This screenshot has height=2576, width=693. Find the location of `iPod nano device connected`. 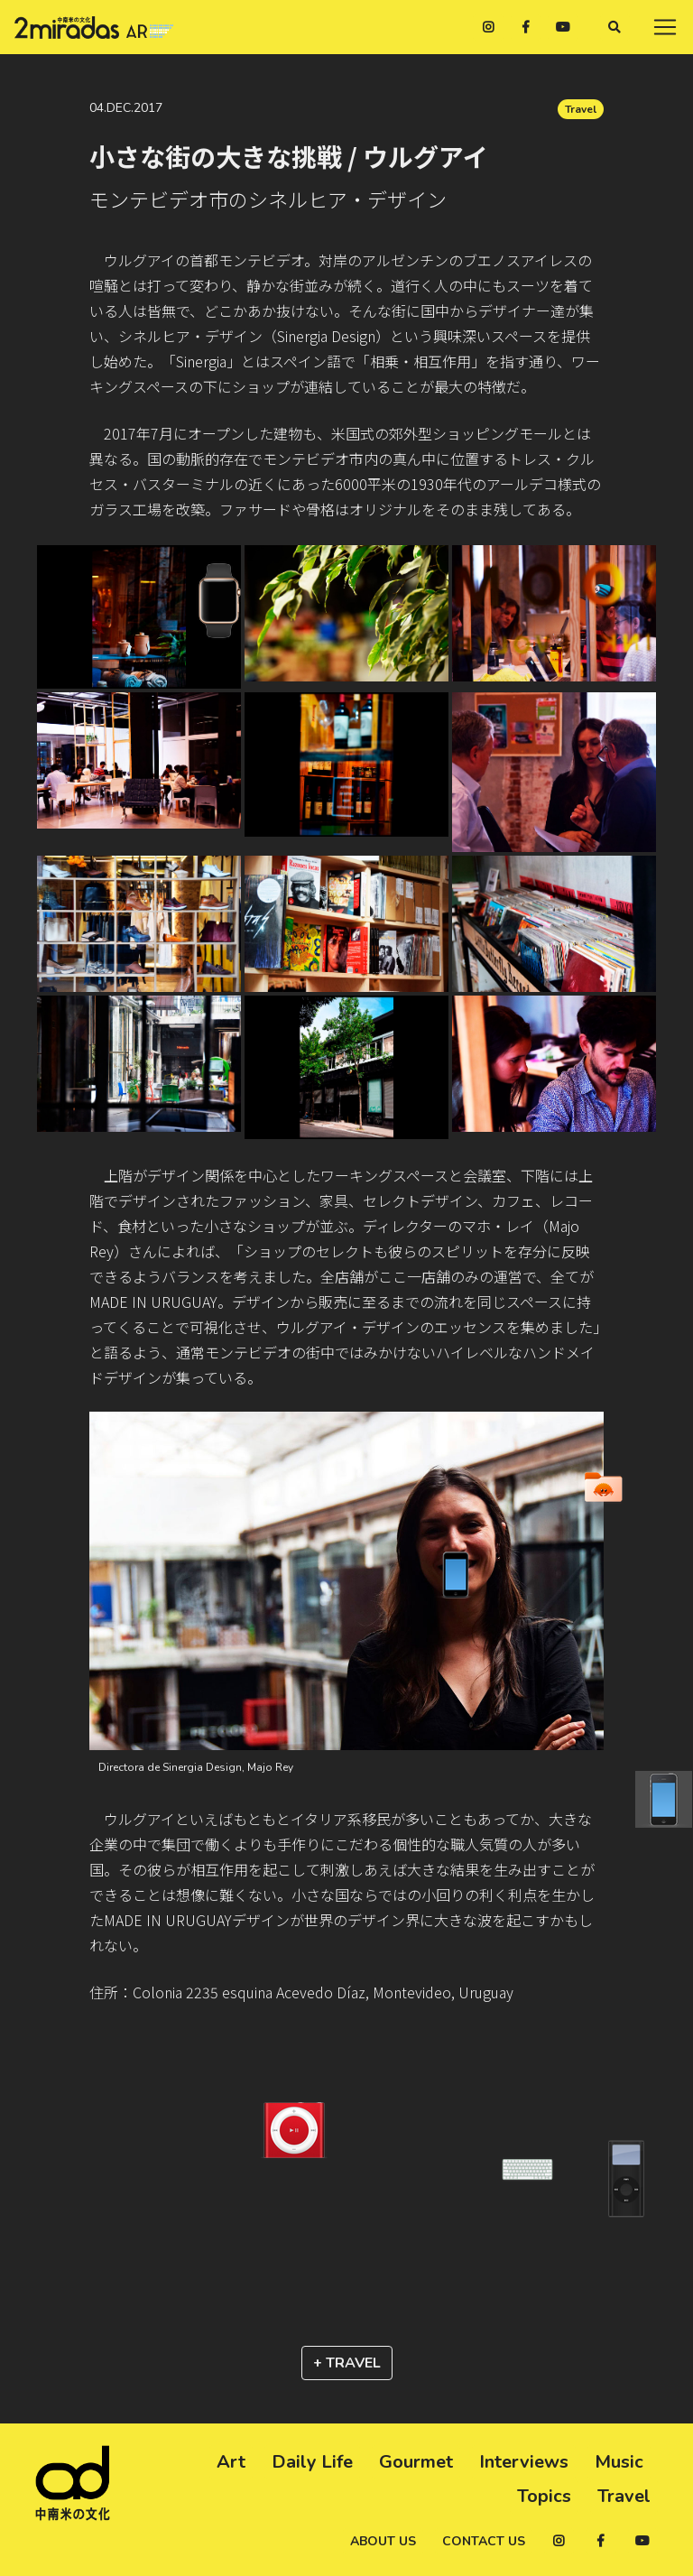

iPod nano device connected is located at coordinates (626, 2179).